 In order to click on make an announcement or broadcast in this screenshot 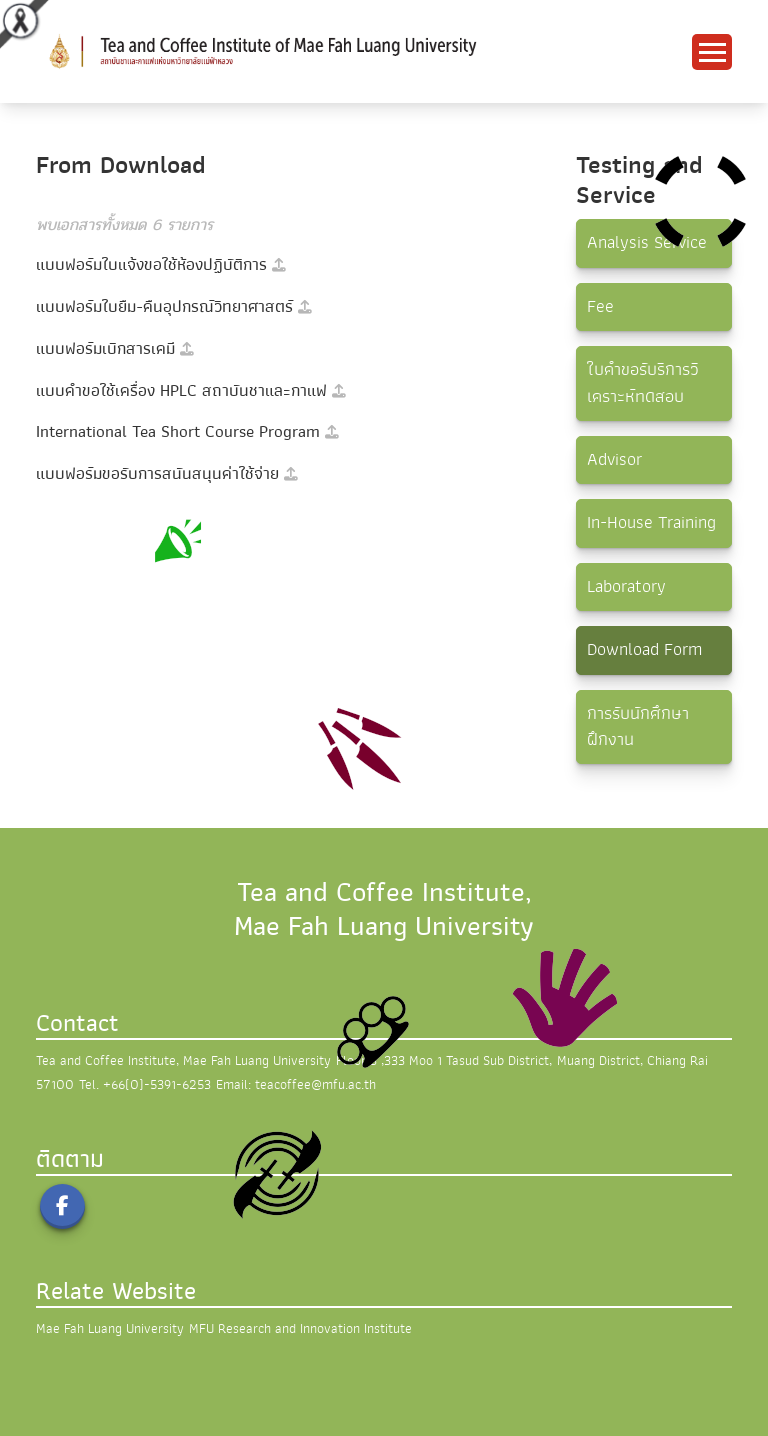, I will do `click(178, 543)`.